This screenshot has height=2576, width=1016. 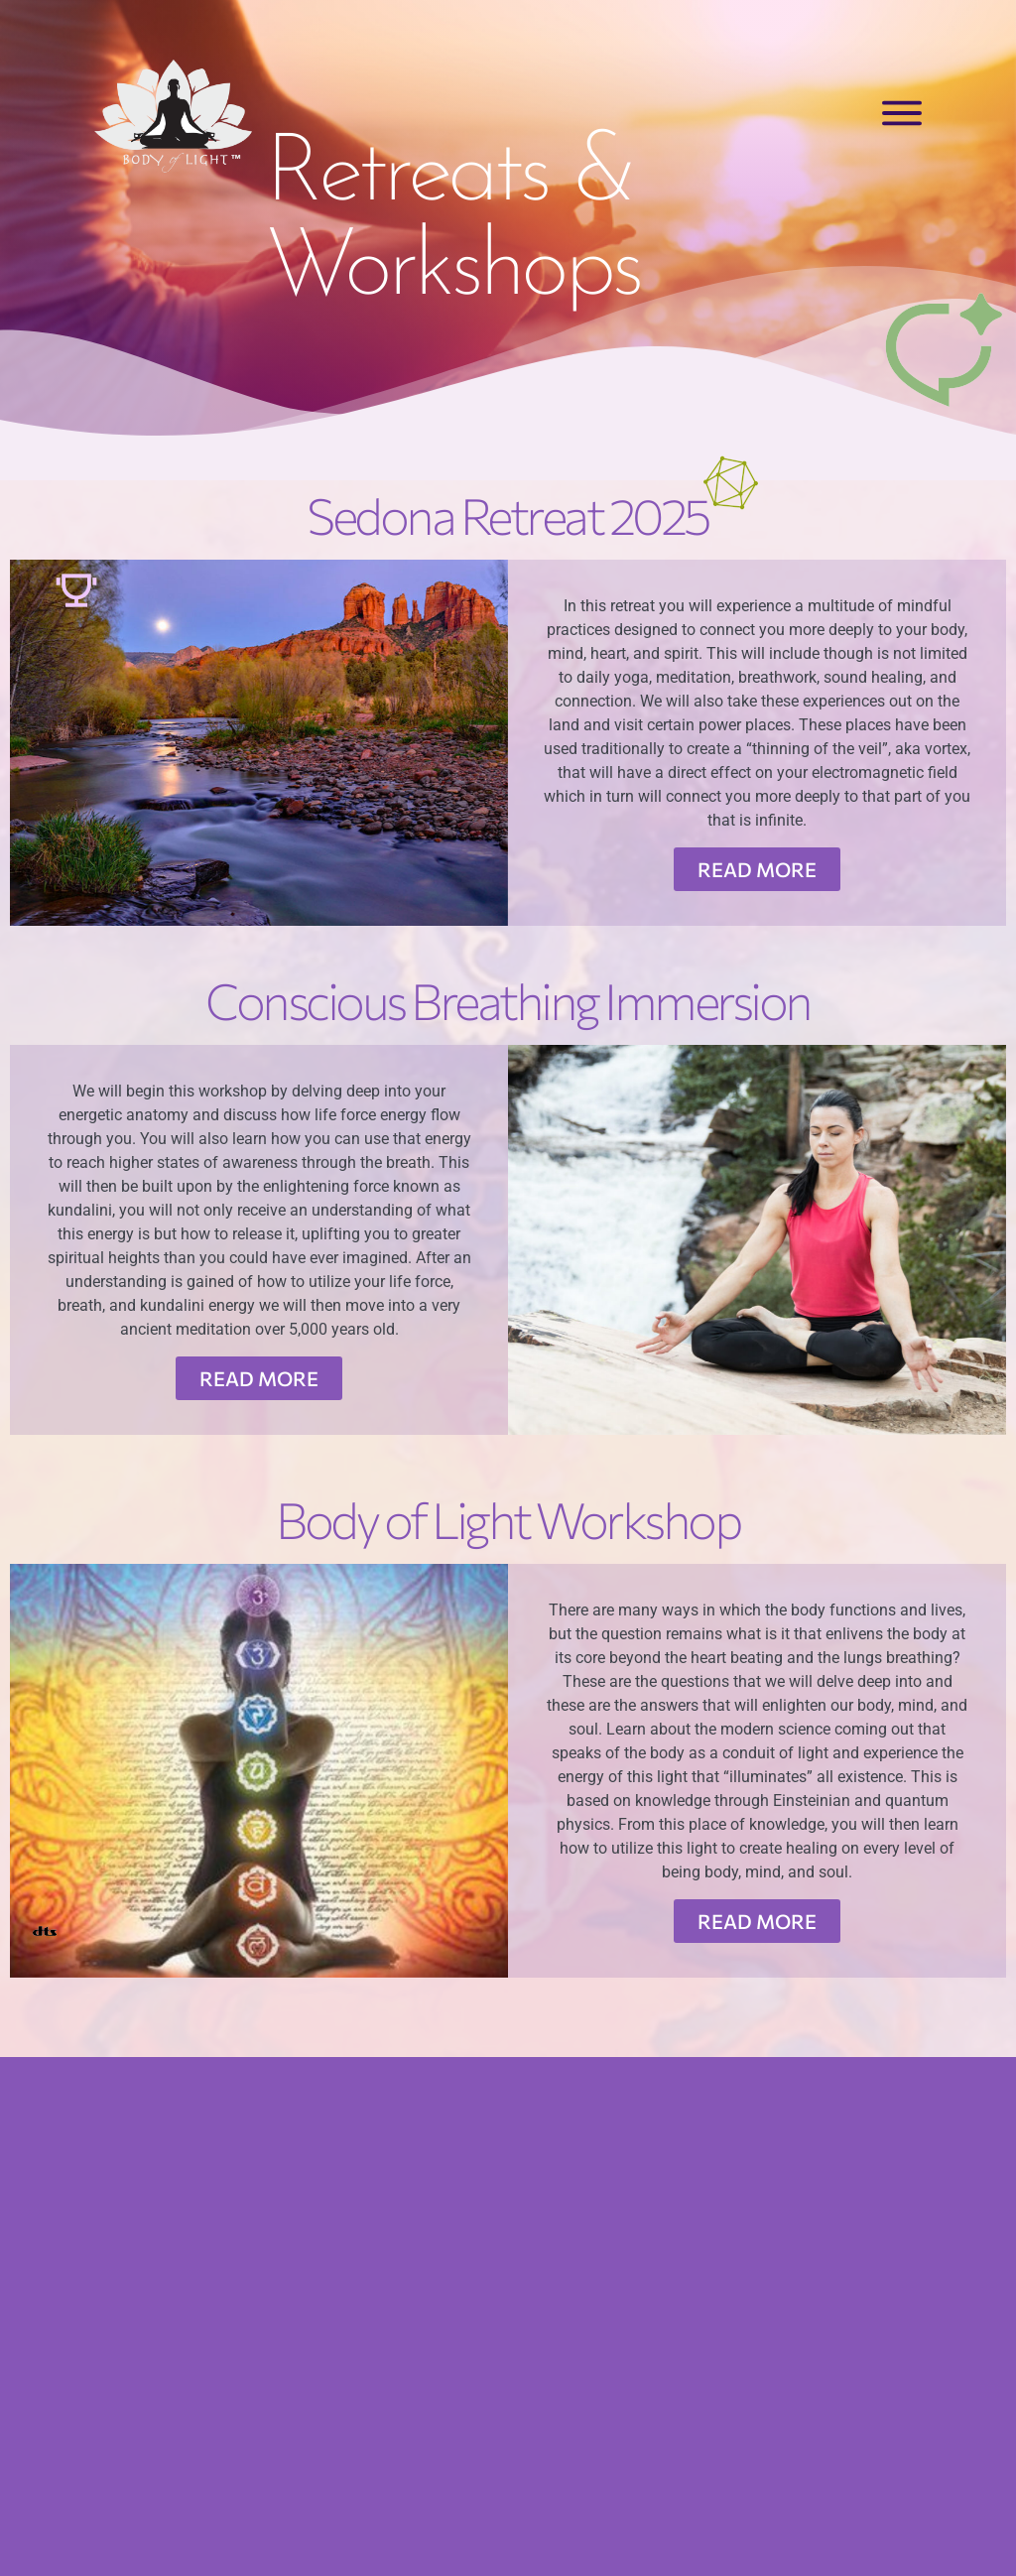 What do you see at coordinates (76, 590) in the screenshot?
I see `view achievements or awards` at bounding box center [76, 590].